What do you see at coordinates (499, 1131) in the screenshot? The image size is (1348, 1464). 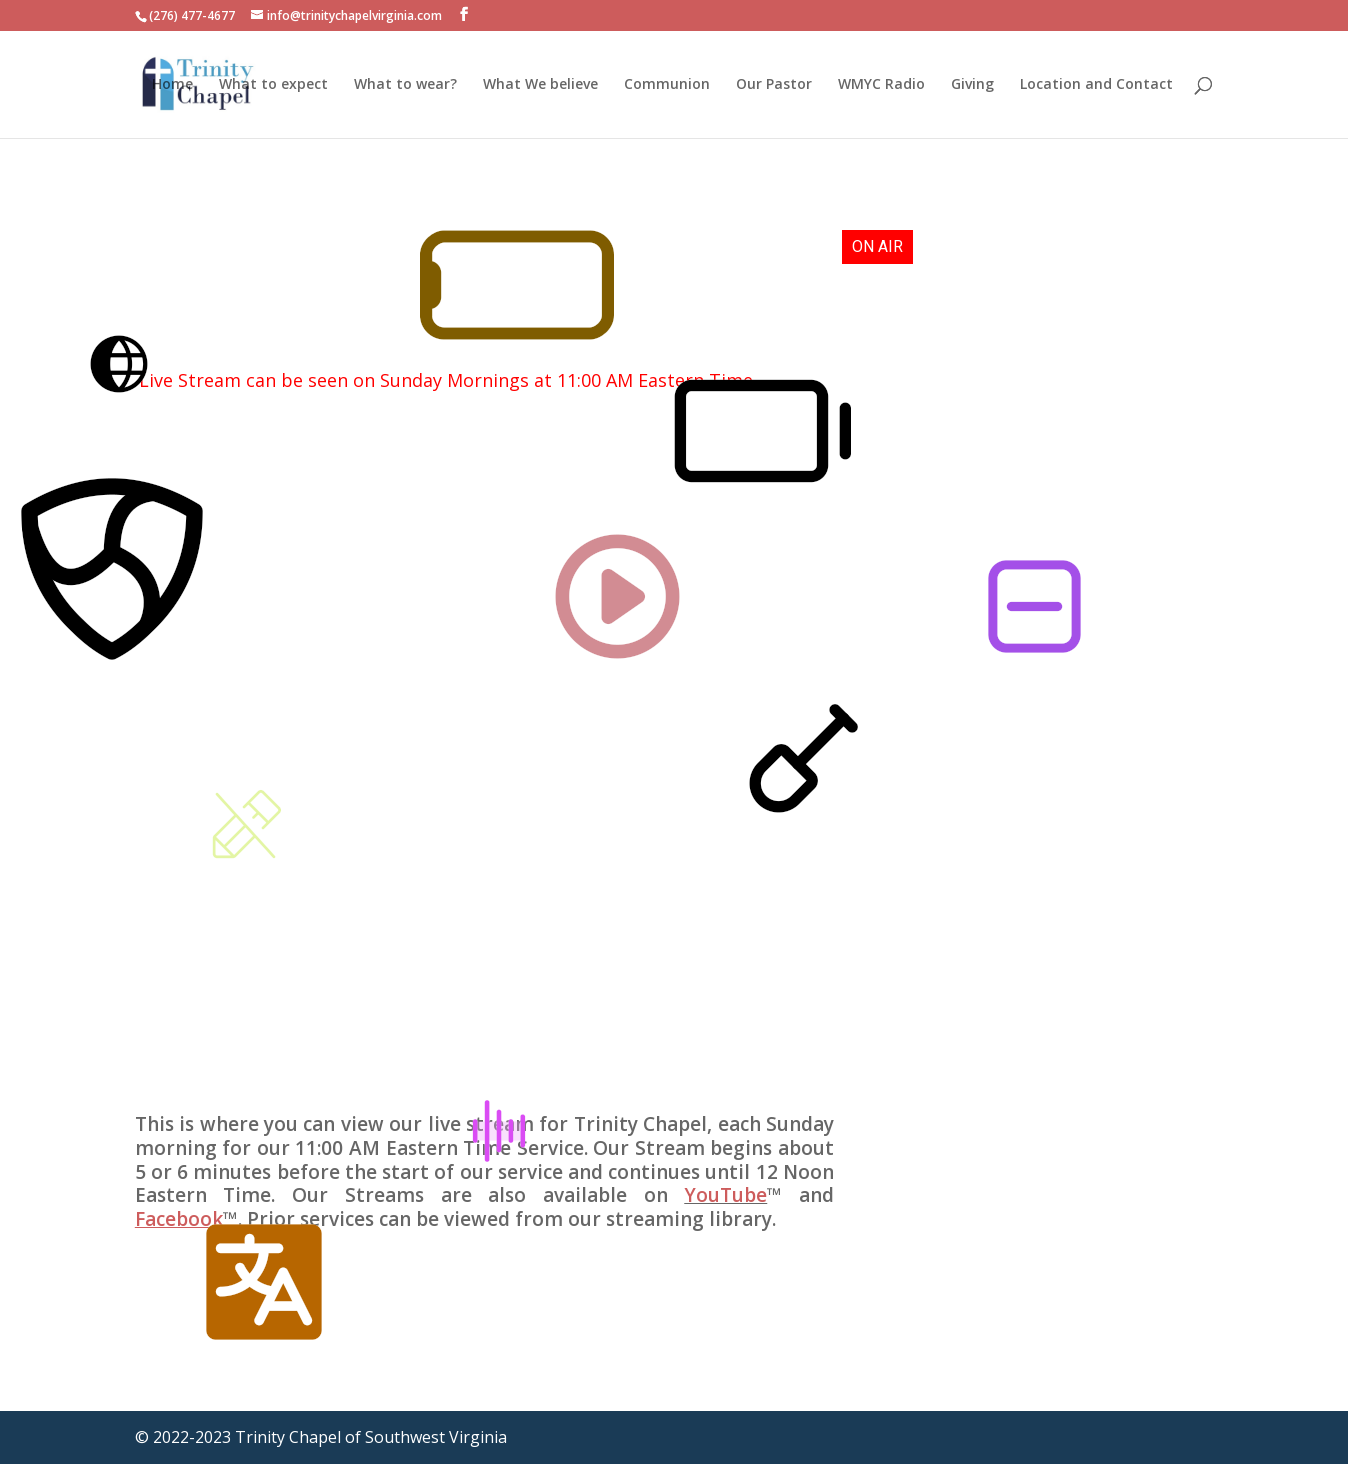 I see `audio or sound visualization` at bounding box center [499, 1131].